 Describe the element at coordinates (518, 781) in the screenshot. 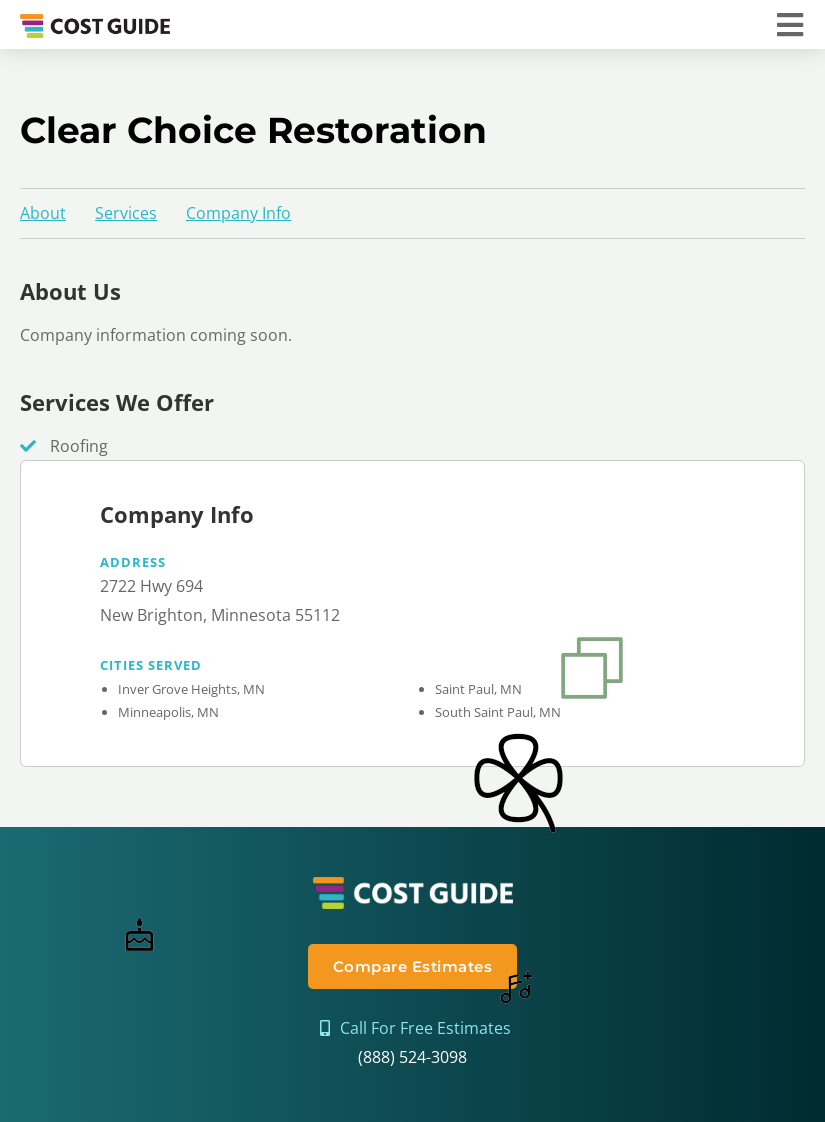

I see `indicates luck or bonus feature` at that location.